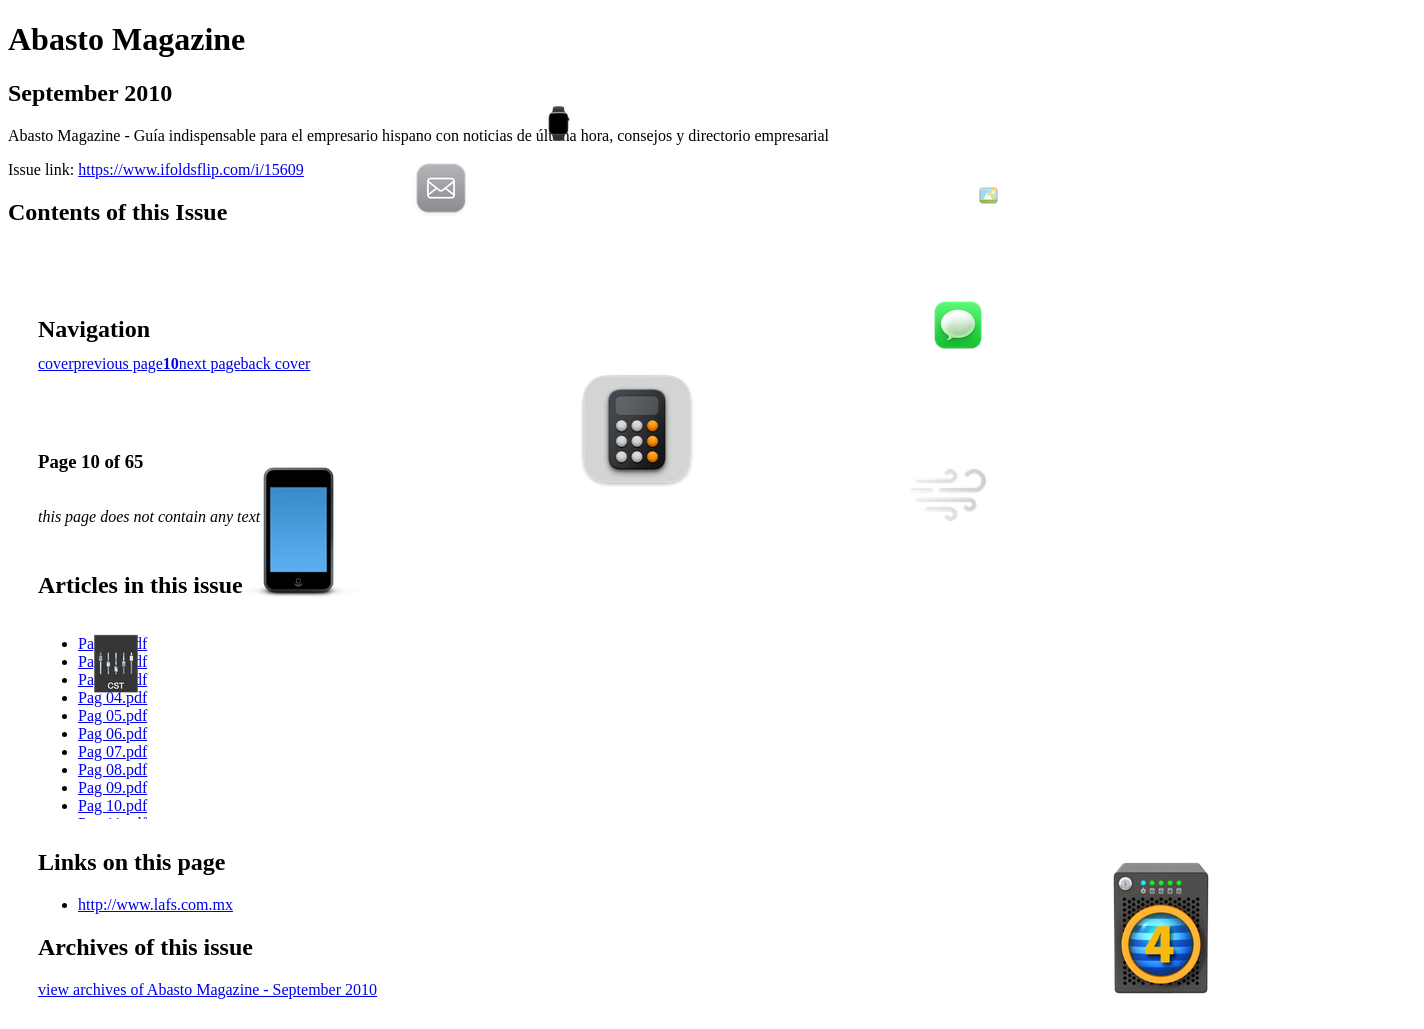 Image resolution: width=1424 pixels, height=1029 pixels. What do you see at coordinates (116, 665) in the screenshot?
I see `open audio mixing or equalizer settings` at bounding box center [116, 665].